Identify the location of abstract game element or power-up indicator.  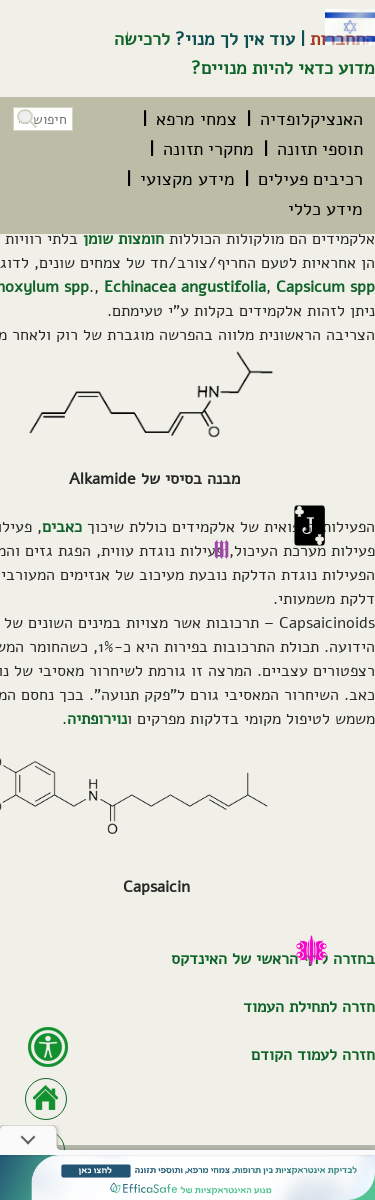
(311, 950).